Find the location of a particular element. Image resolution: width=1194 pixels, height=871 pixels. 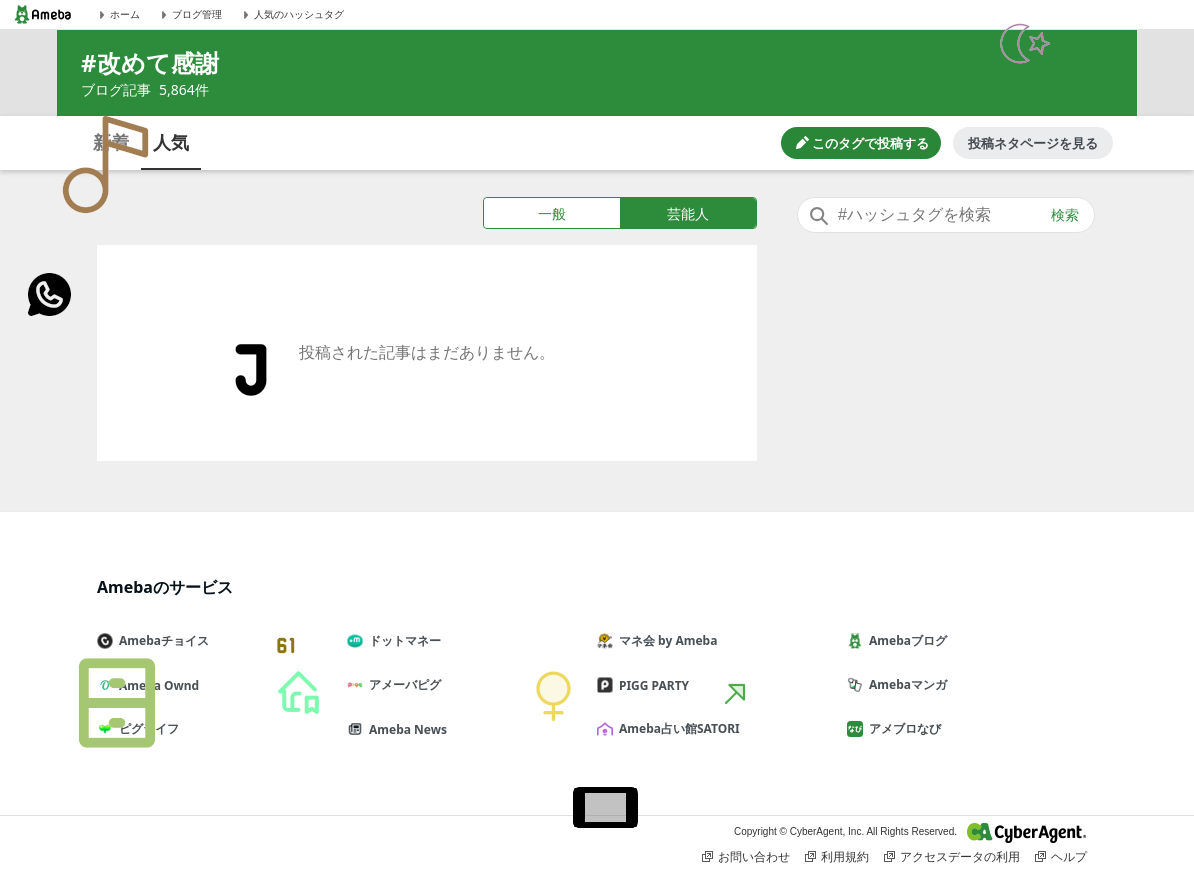

access music or audio player is located at coordinates (105, 162).